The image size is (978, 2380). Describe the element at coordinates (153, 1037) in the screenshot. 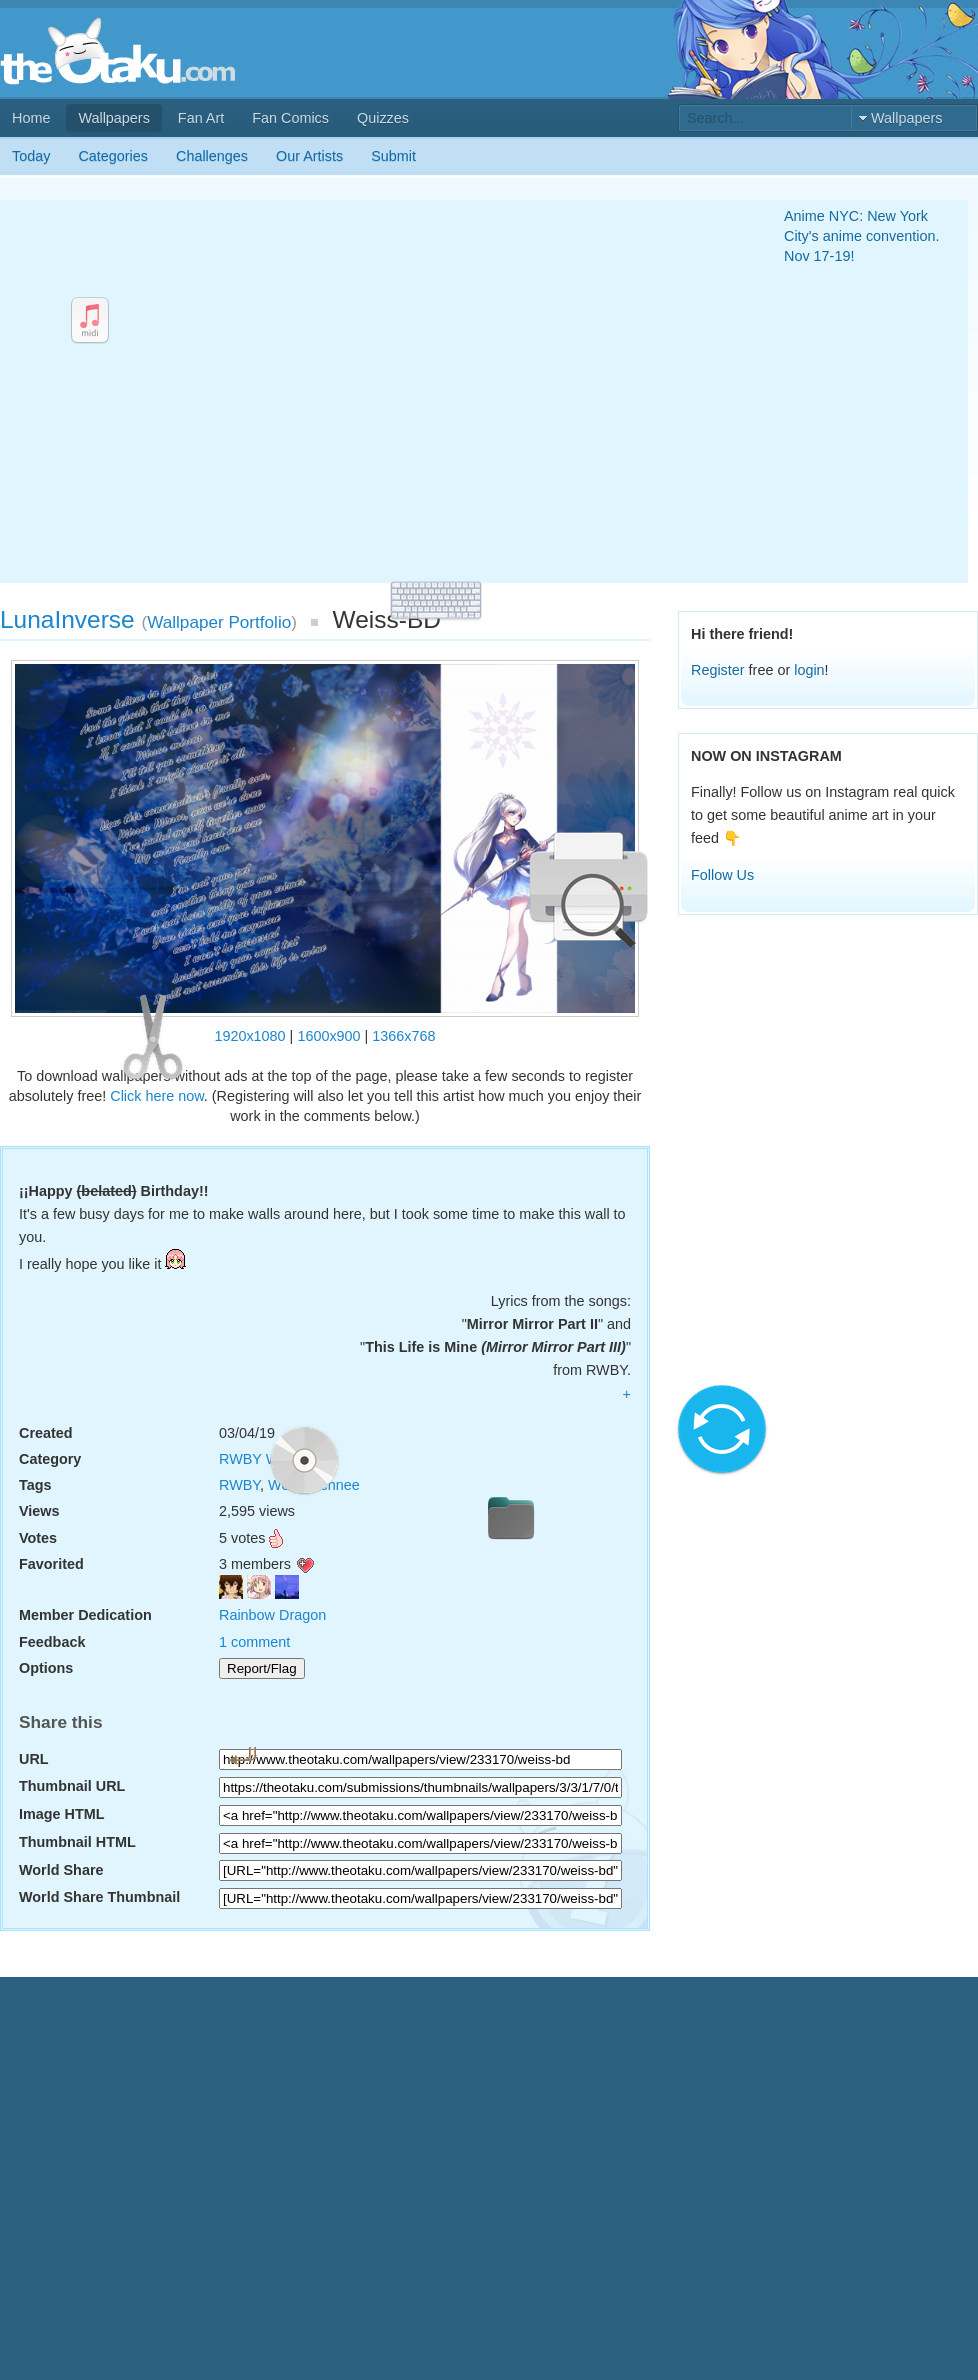

I see `cut selected content to clipboard` at that location.